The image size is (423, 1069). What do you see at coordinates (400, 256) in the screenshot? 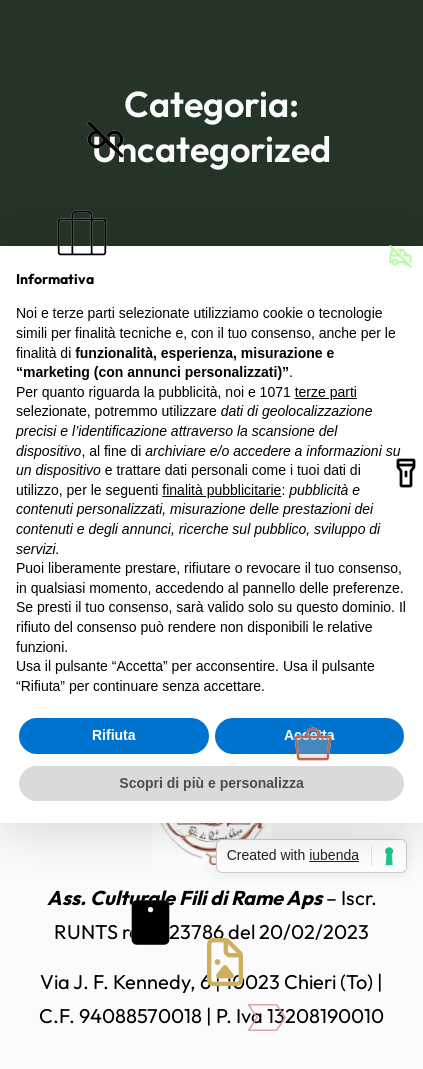
I see `vehicle unavailable or disabled` at bounding box center [400, 256].